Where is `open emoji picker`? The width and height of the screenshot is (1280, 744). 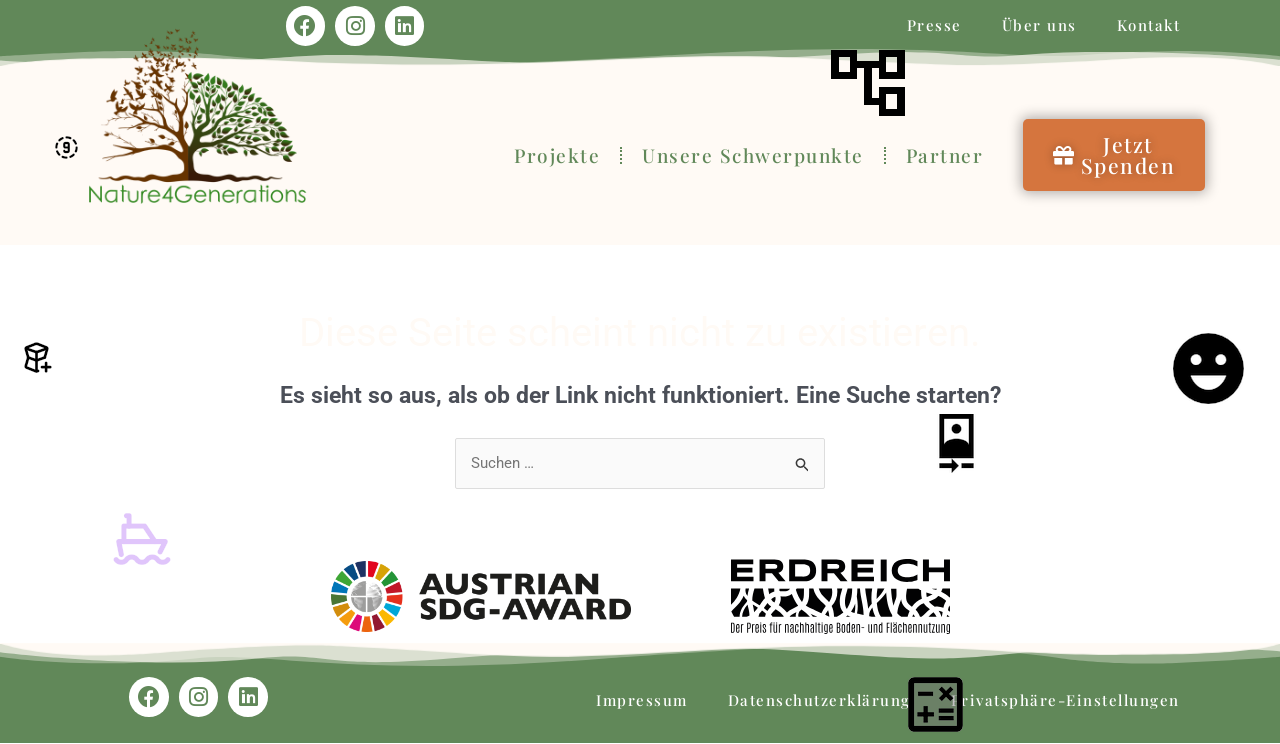 open emoji picker is located at coordinates (1208, 368).